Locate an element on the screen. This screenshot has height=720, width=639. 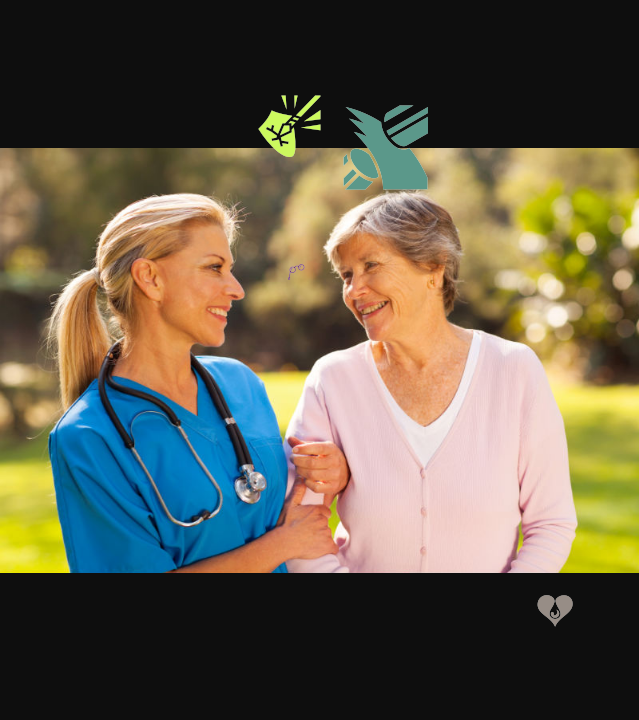
view detailed information or inspect an item is located at coordinates (296, 272).